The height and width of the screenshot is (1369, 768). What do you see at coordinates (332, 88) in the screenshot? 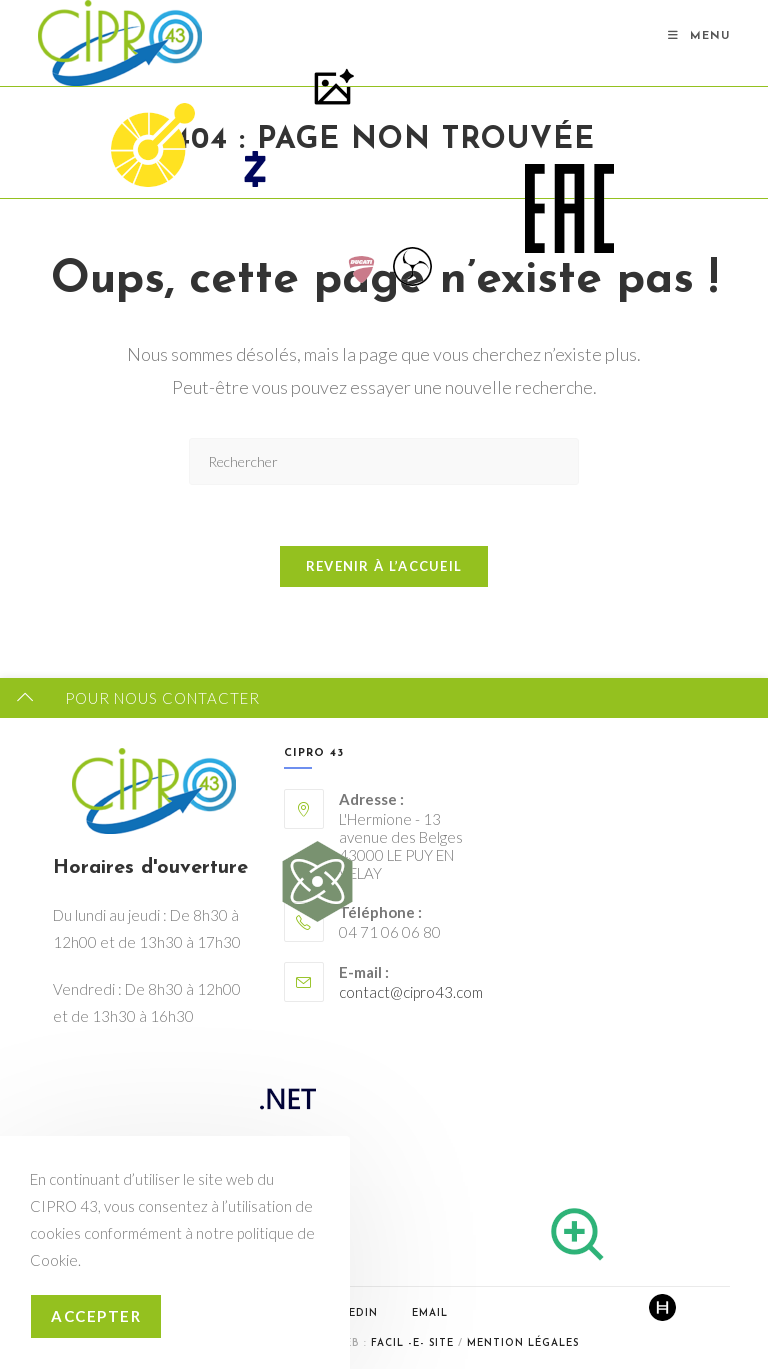
I see `generate or enhance an image using AI` at bounding box center [332, 88].